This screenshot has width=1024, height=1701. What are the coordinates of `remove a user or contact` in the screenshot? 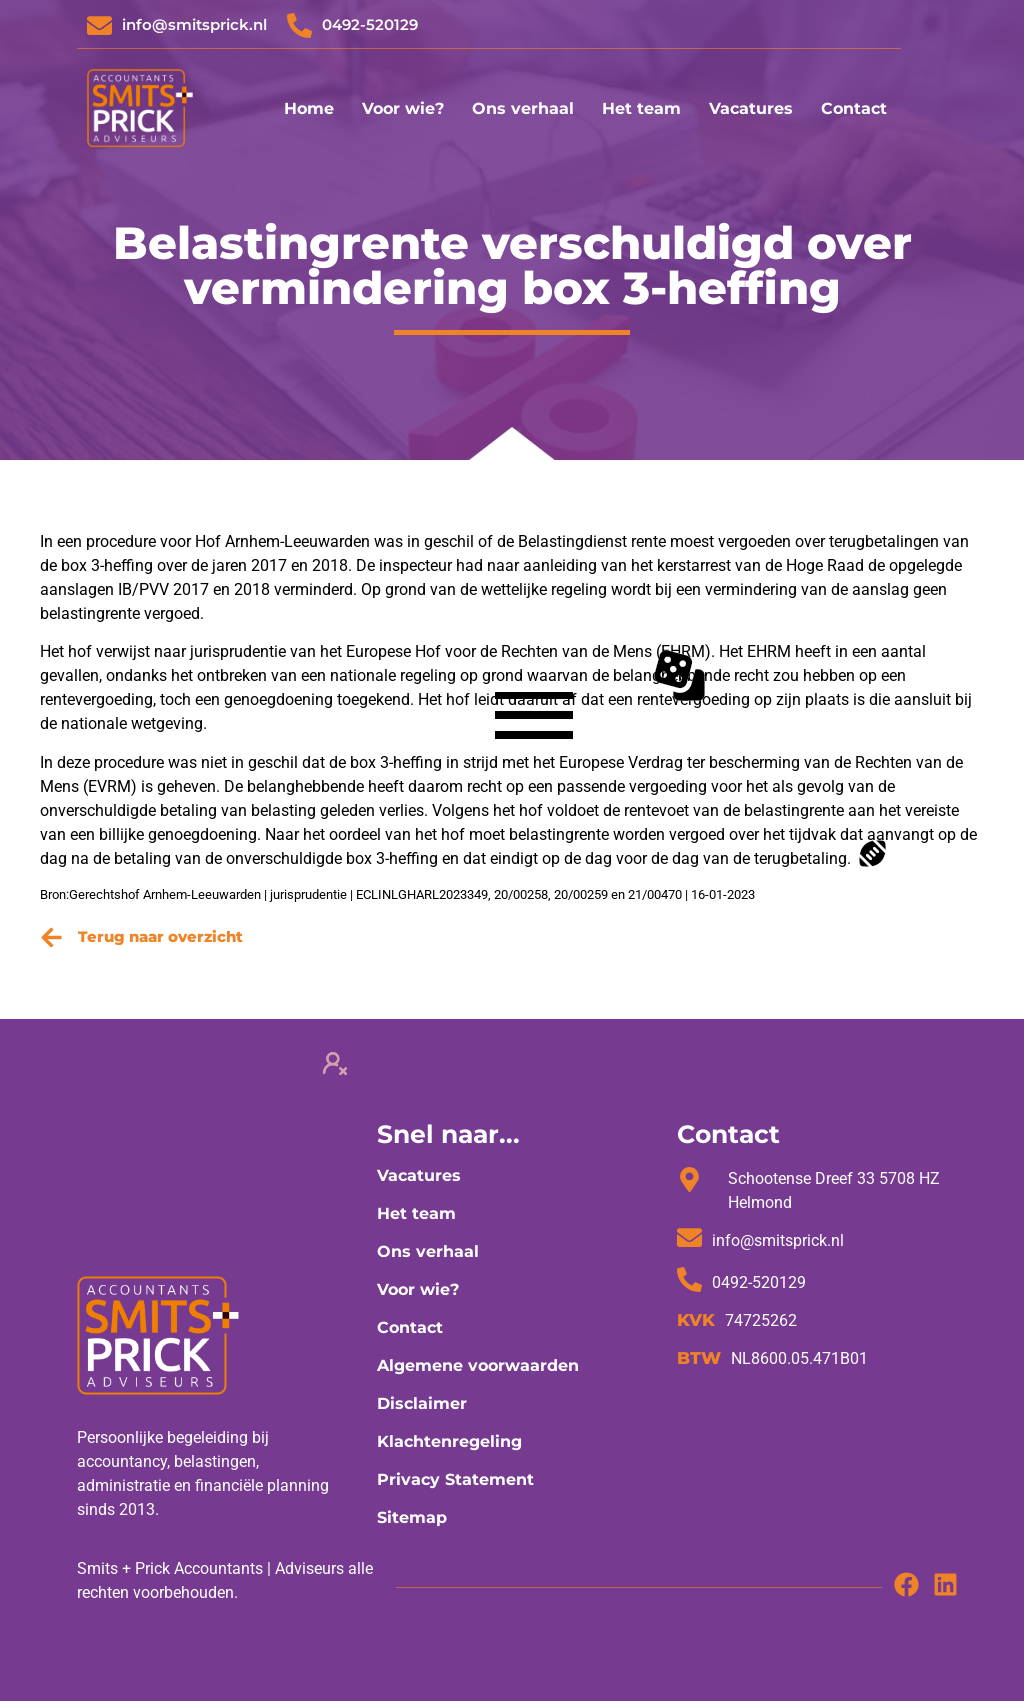 It's located at (335, 1063).